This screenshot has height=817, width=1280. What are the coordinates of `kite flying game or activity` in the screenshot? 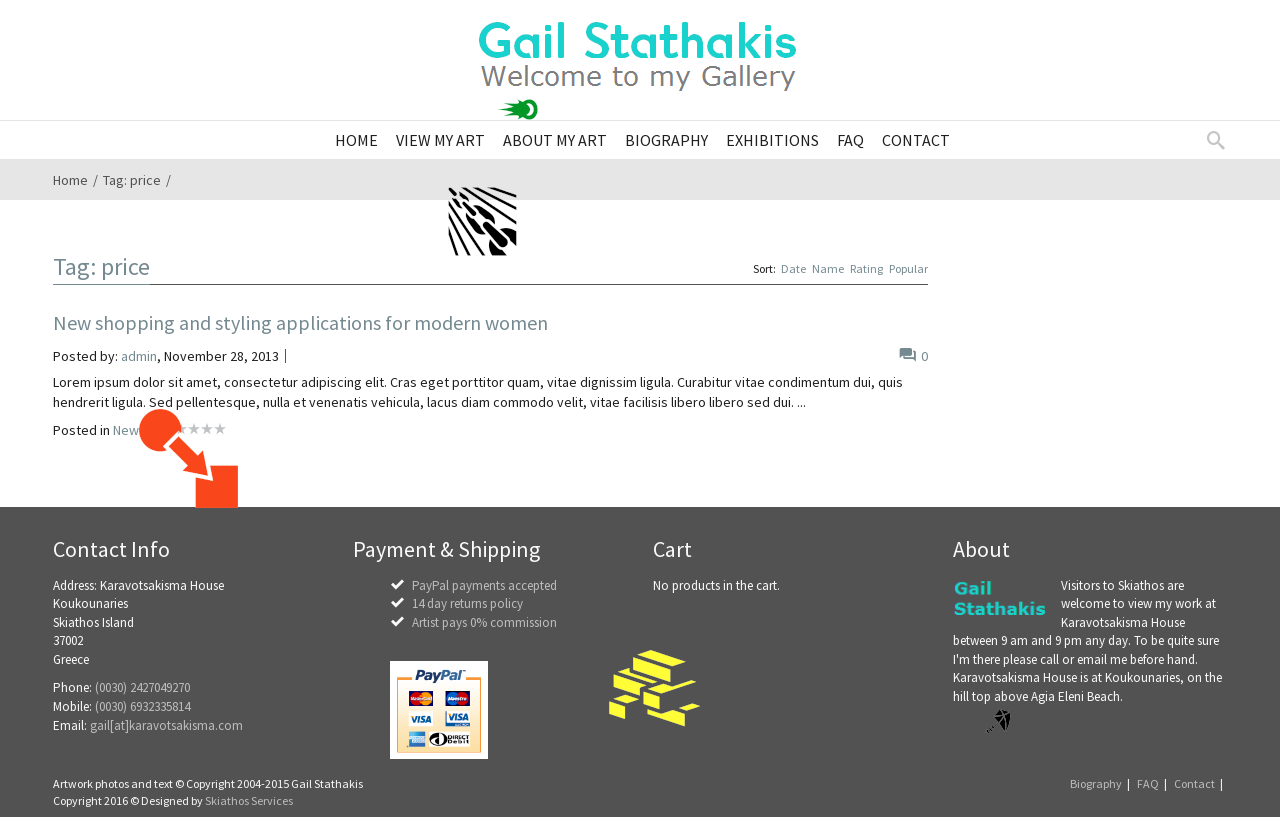 It's located at (998, 720).